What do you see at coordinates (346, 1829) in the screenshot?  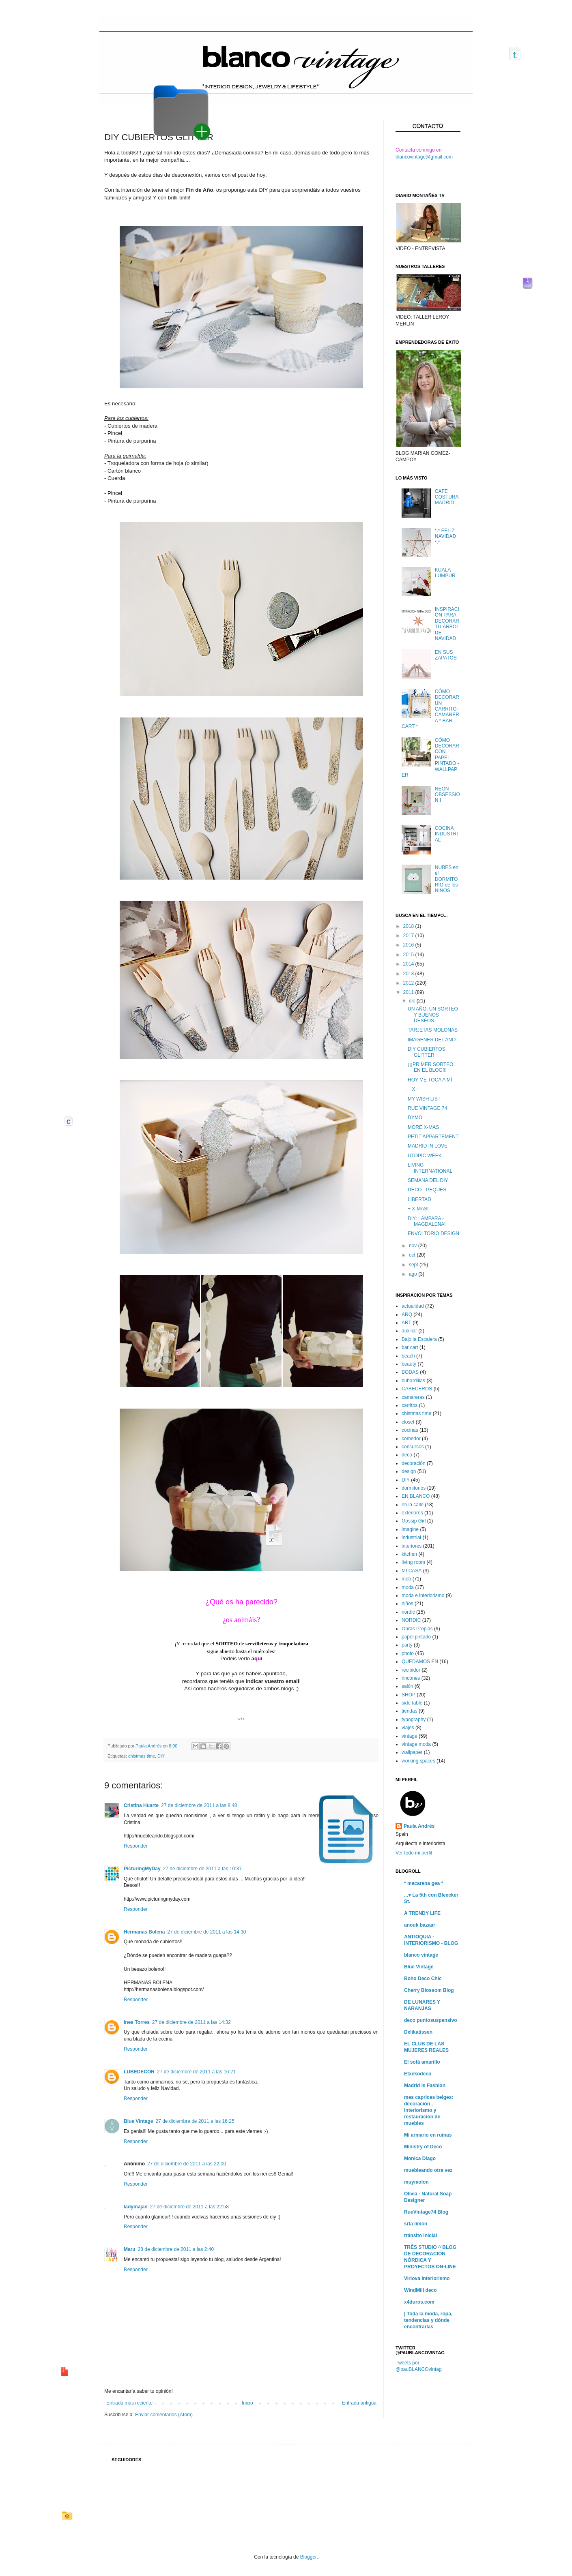 I see `open an opendocument text template file` at bounding box center [346, 1829].